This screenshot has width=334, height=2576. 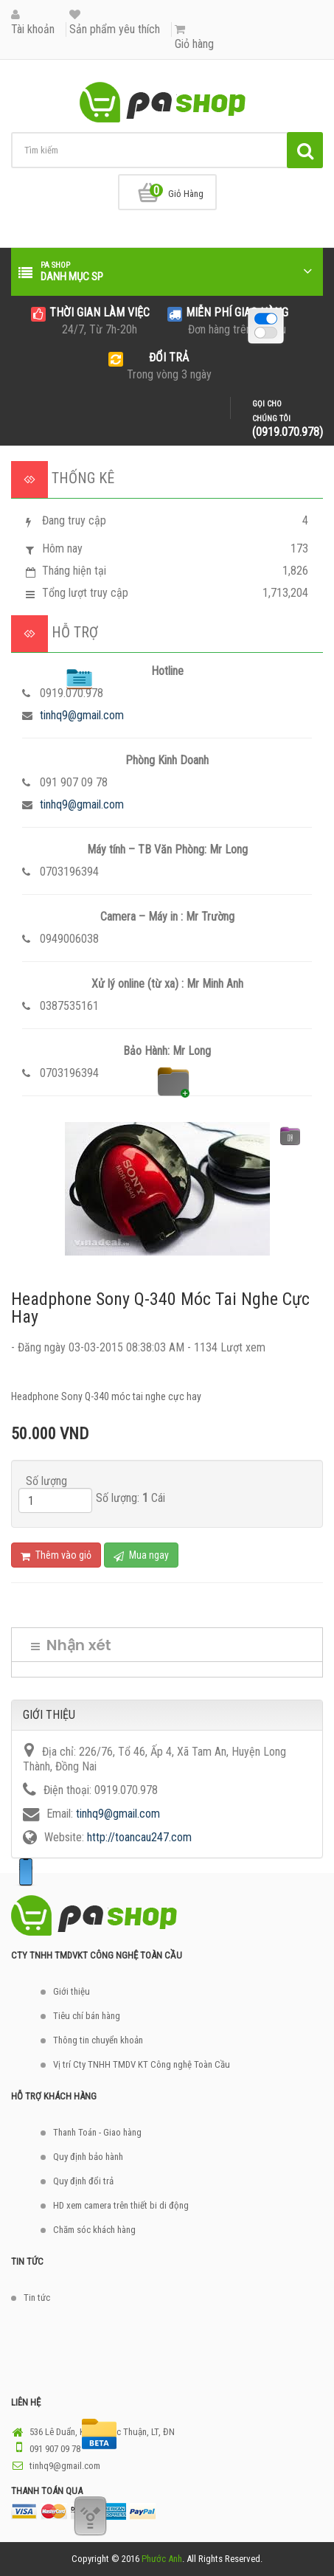 I want to click on open system settings or preferences, so click(x=265, y=325).